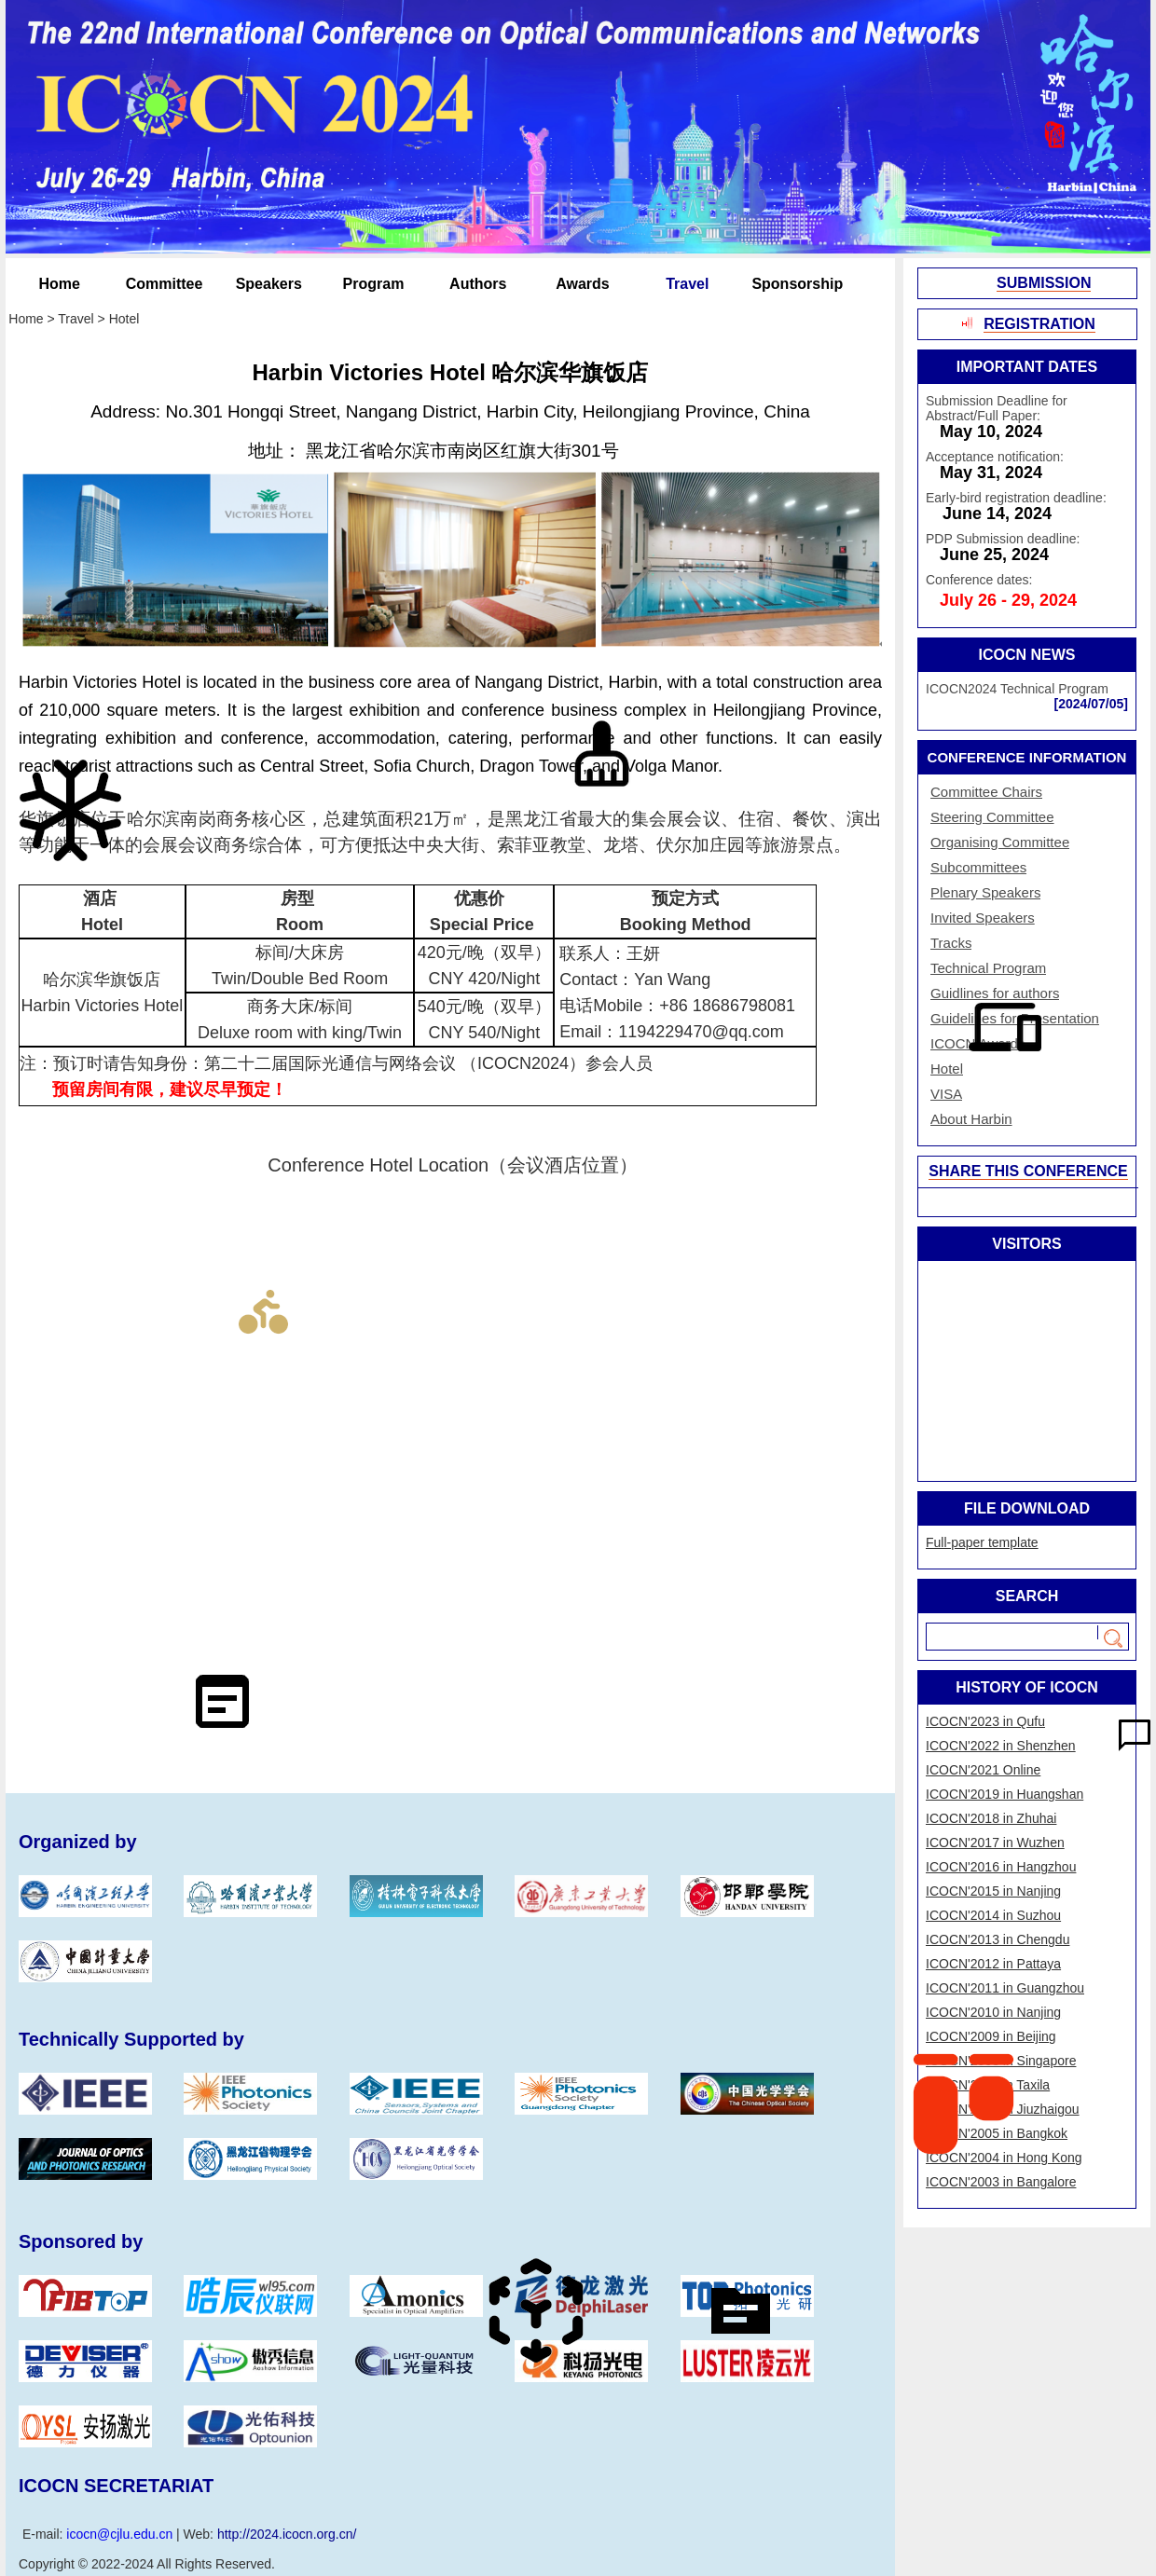  What do you see at coordinates (740, 2310) in the screenshot?
I see `view source files or documents` at bounding box center [740, 2310].